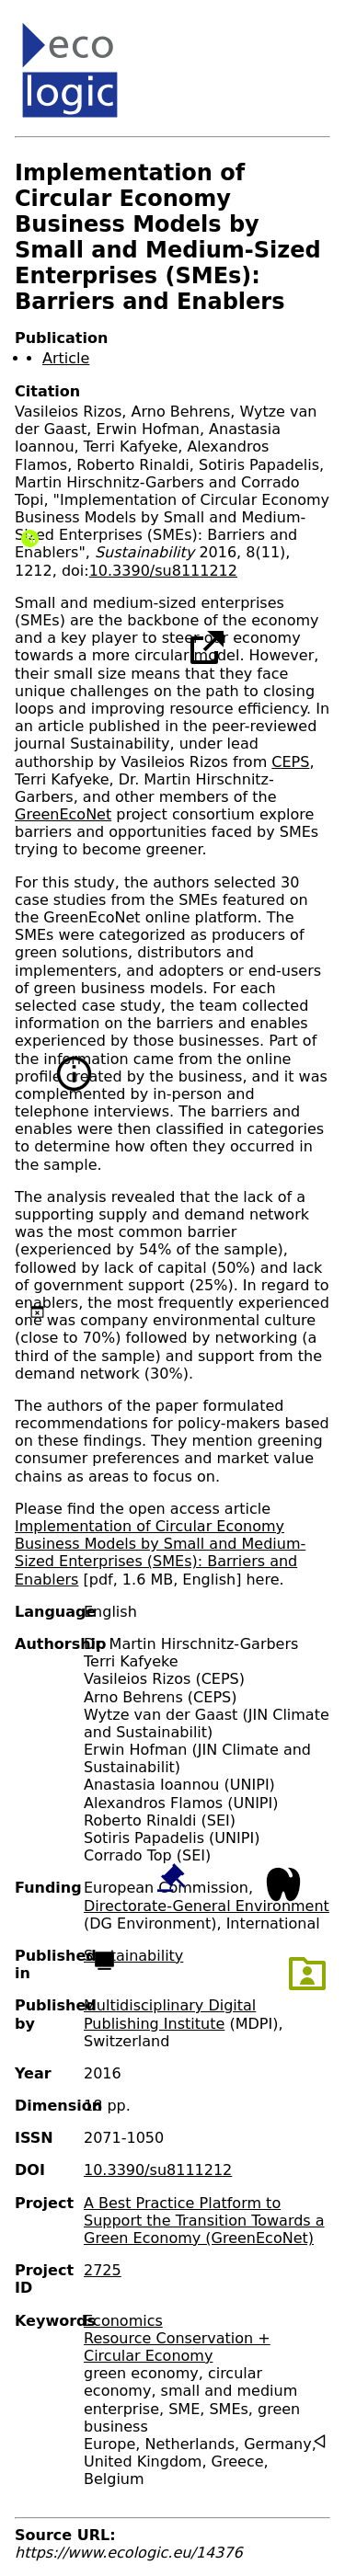 The width and height of the screenshot is (345, 2576). I want to click on access user profile documents, so click(307, 1974).